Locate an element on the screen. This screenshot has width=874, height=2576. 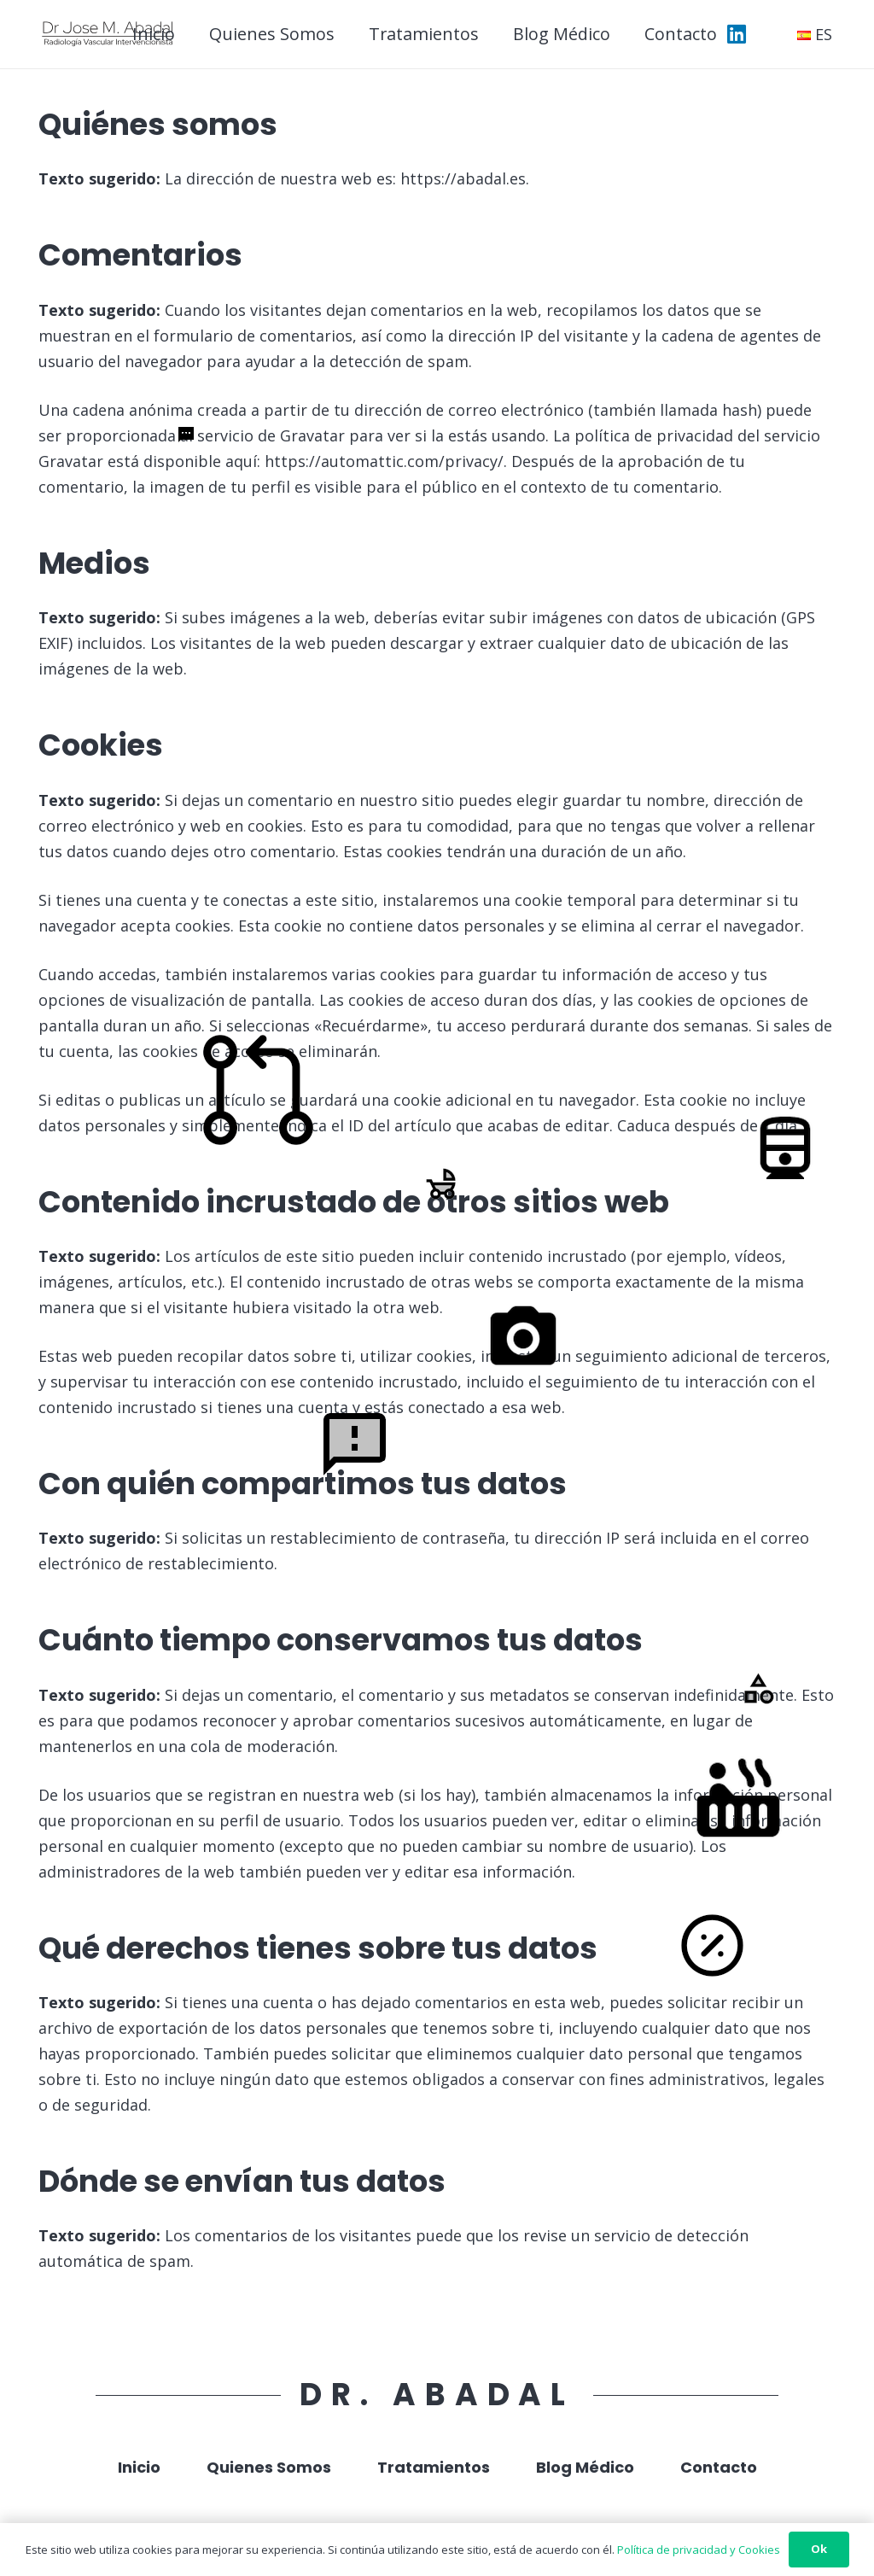
indicates a failed or undelivered text message is located at coordinates (354, 1444).